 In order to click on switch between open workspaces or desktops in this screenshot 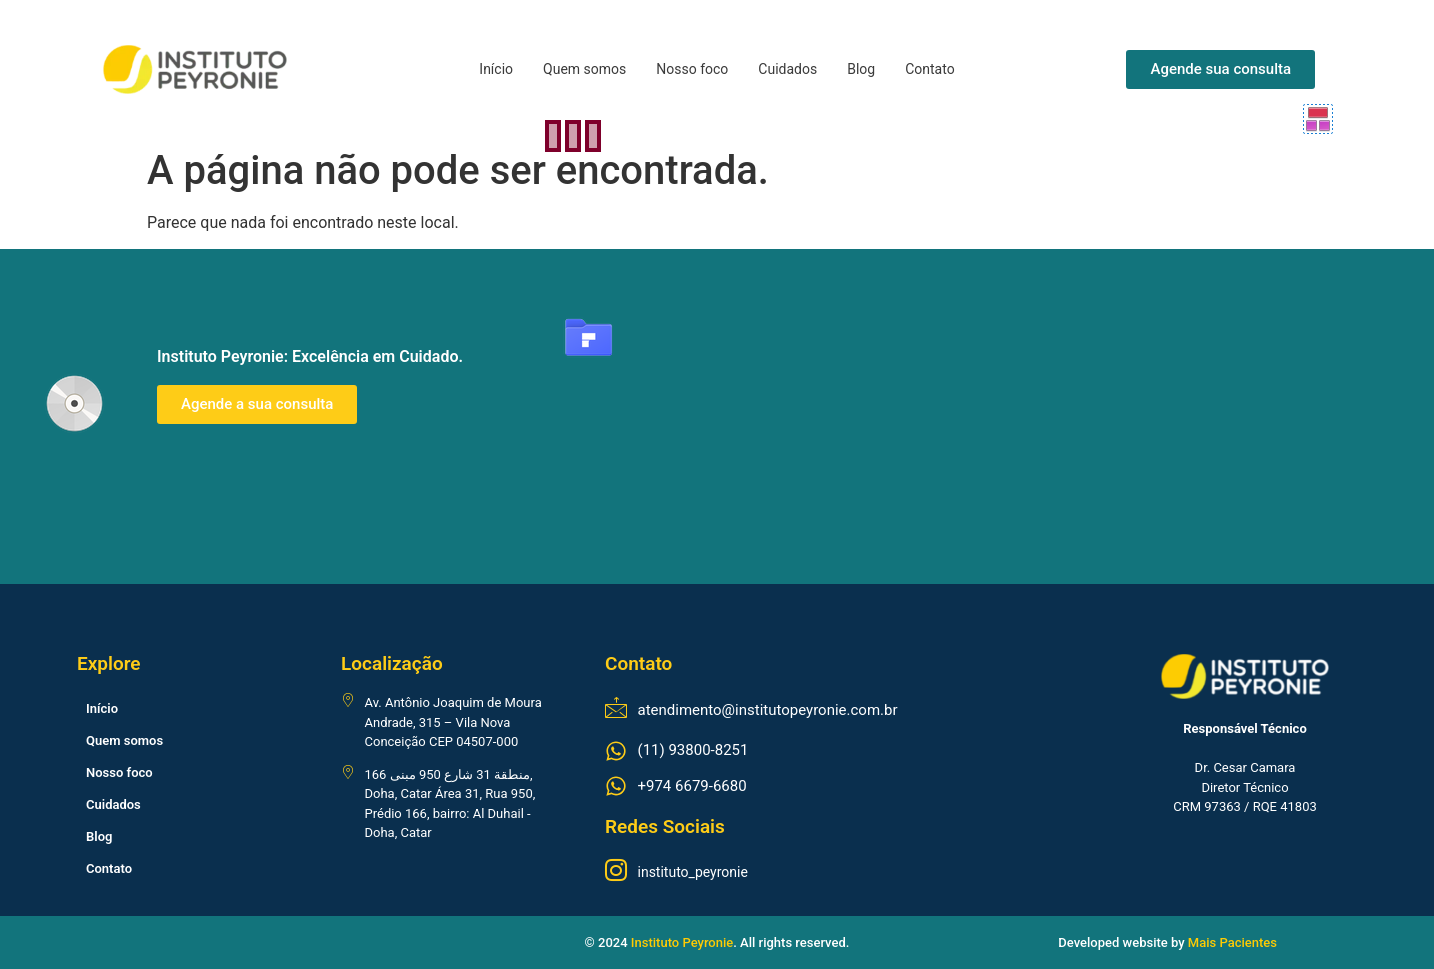, I will do `click(573, 136)`.